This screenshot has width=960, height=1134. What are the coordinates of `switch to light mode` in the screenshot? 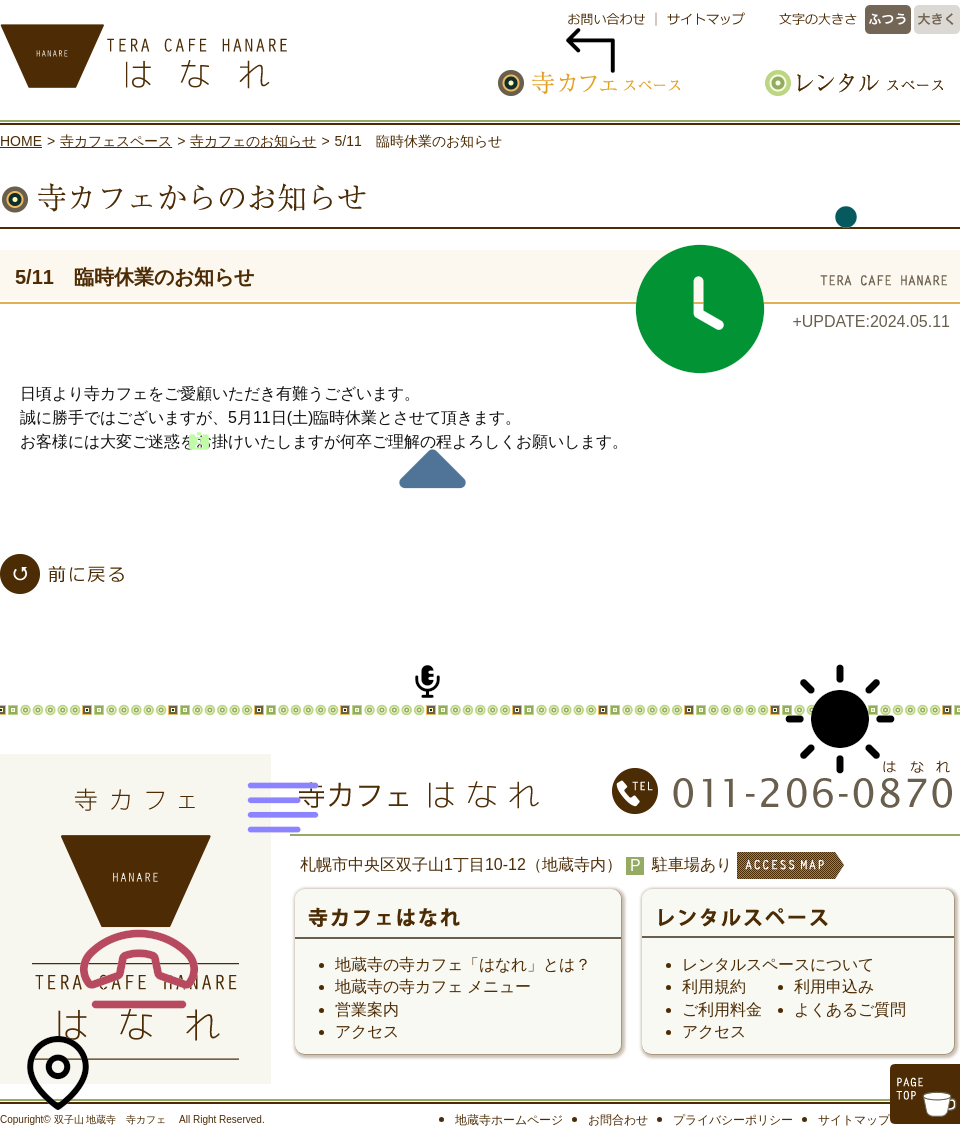 It's located at (840, 719).